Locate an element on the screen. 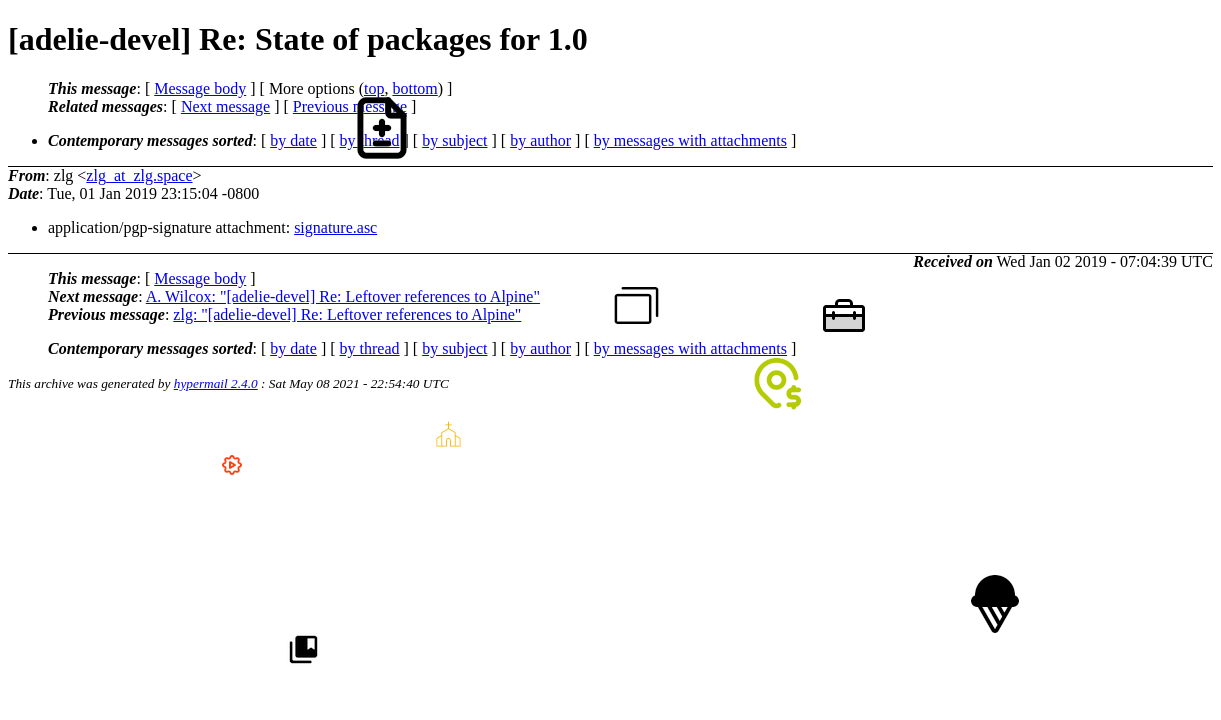  access tools and settings is located at coordinates (844, 317).